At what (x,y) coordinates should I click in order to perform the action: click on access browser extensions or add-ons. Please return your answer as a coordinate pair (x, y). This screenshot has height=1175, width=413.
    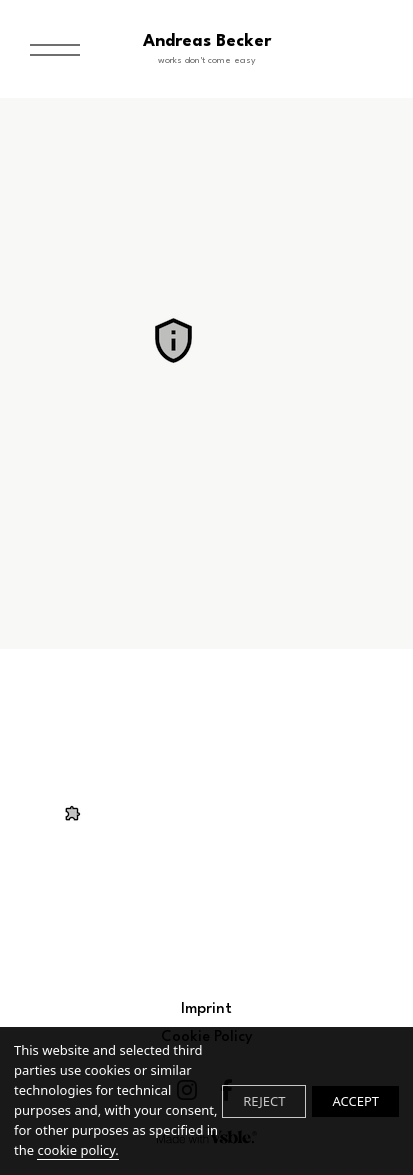
    Looking at the image, I should click on (73, 813).